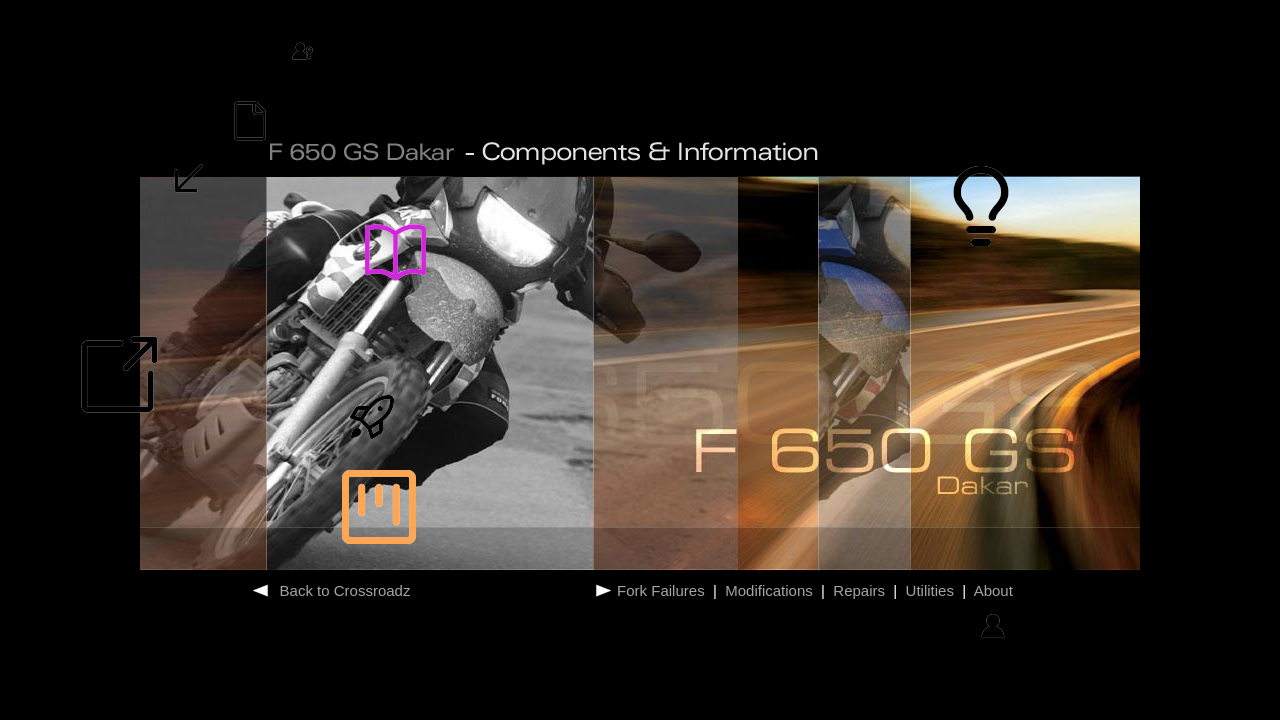  What do you see at coordinates (993, 626) in the screenshot?
I see `view your profile` at bounding box center [993, 626].